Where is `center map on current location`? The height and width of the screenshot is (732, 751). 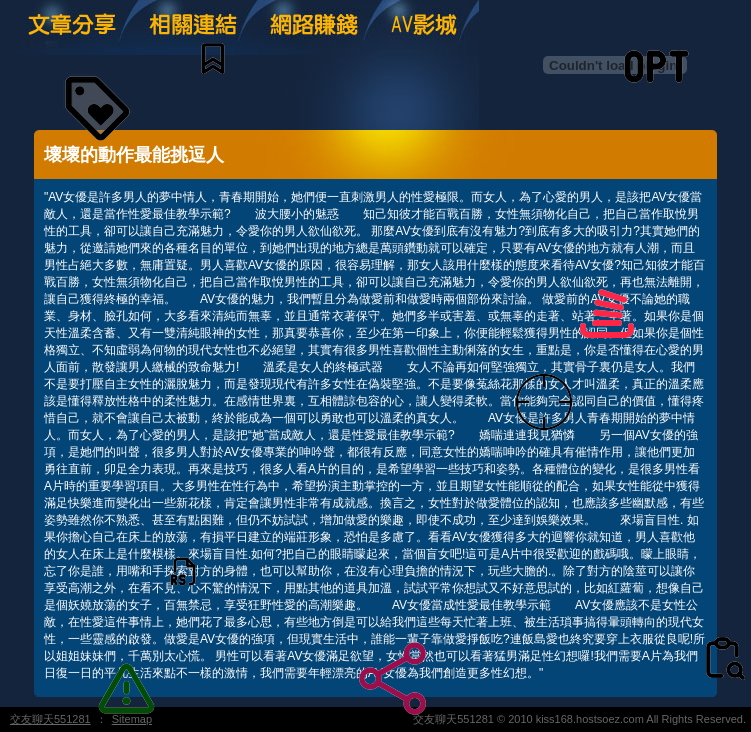
center map on current location is located at coordinates (544, 402).